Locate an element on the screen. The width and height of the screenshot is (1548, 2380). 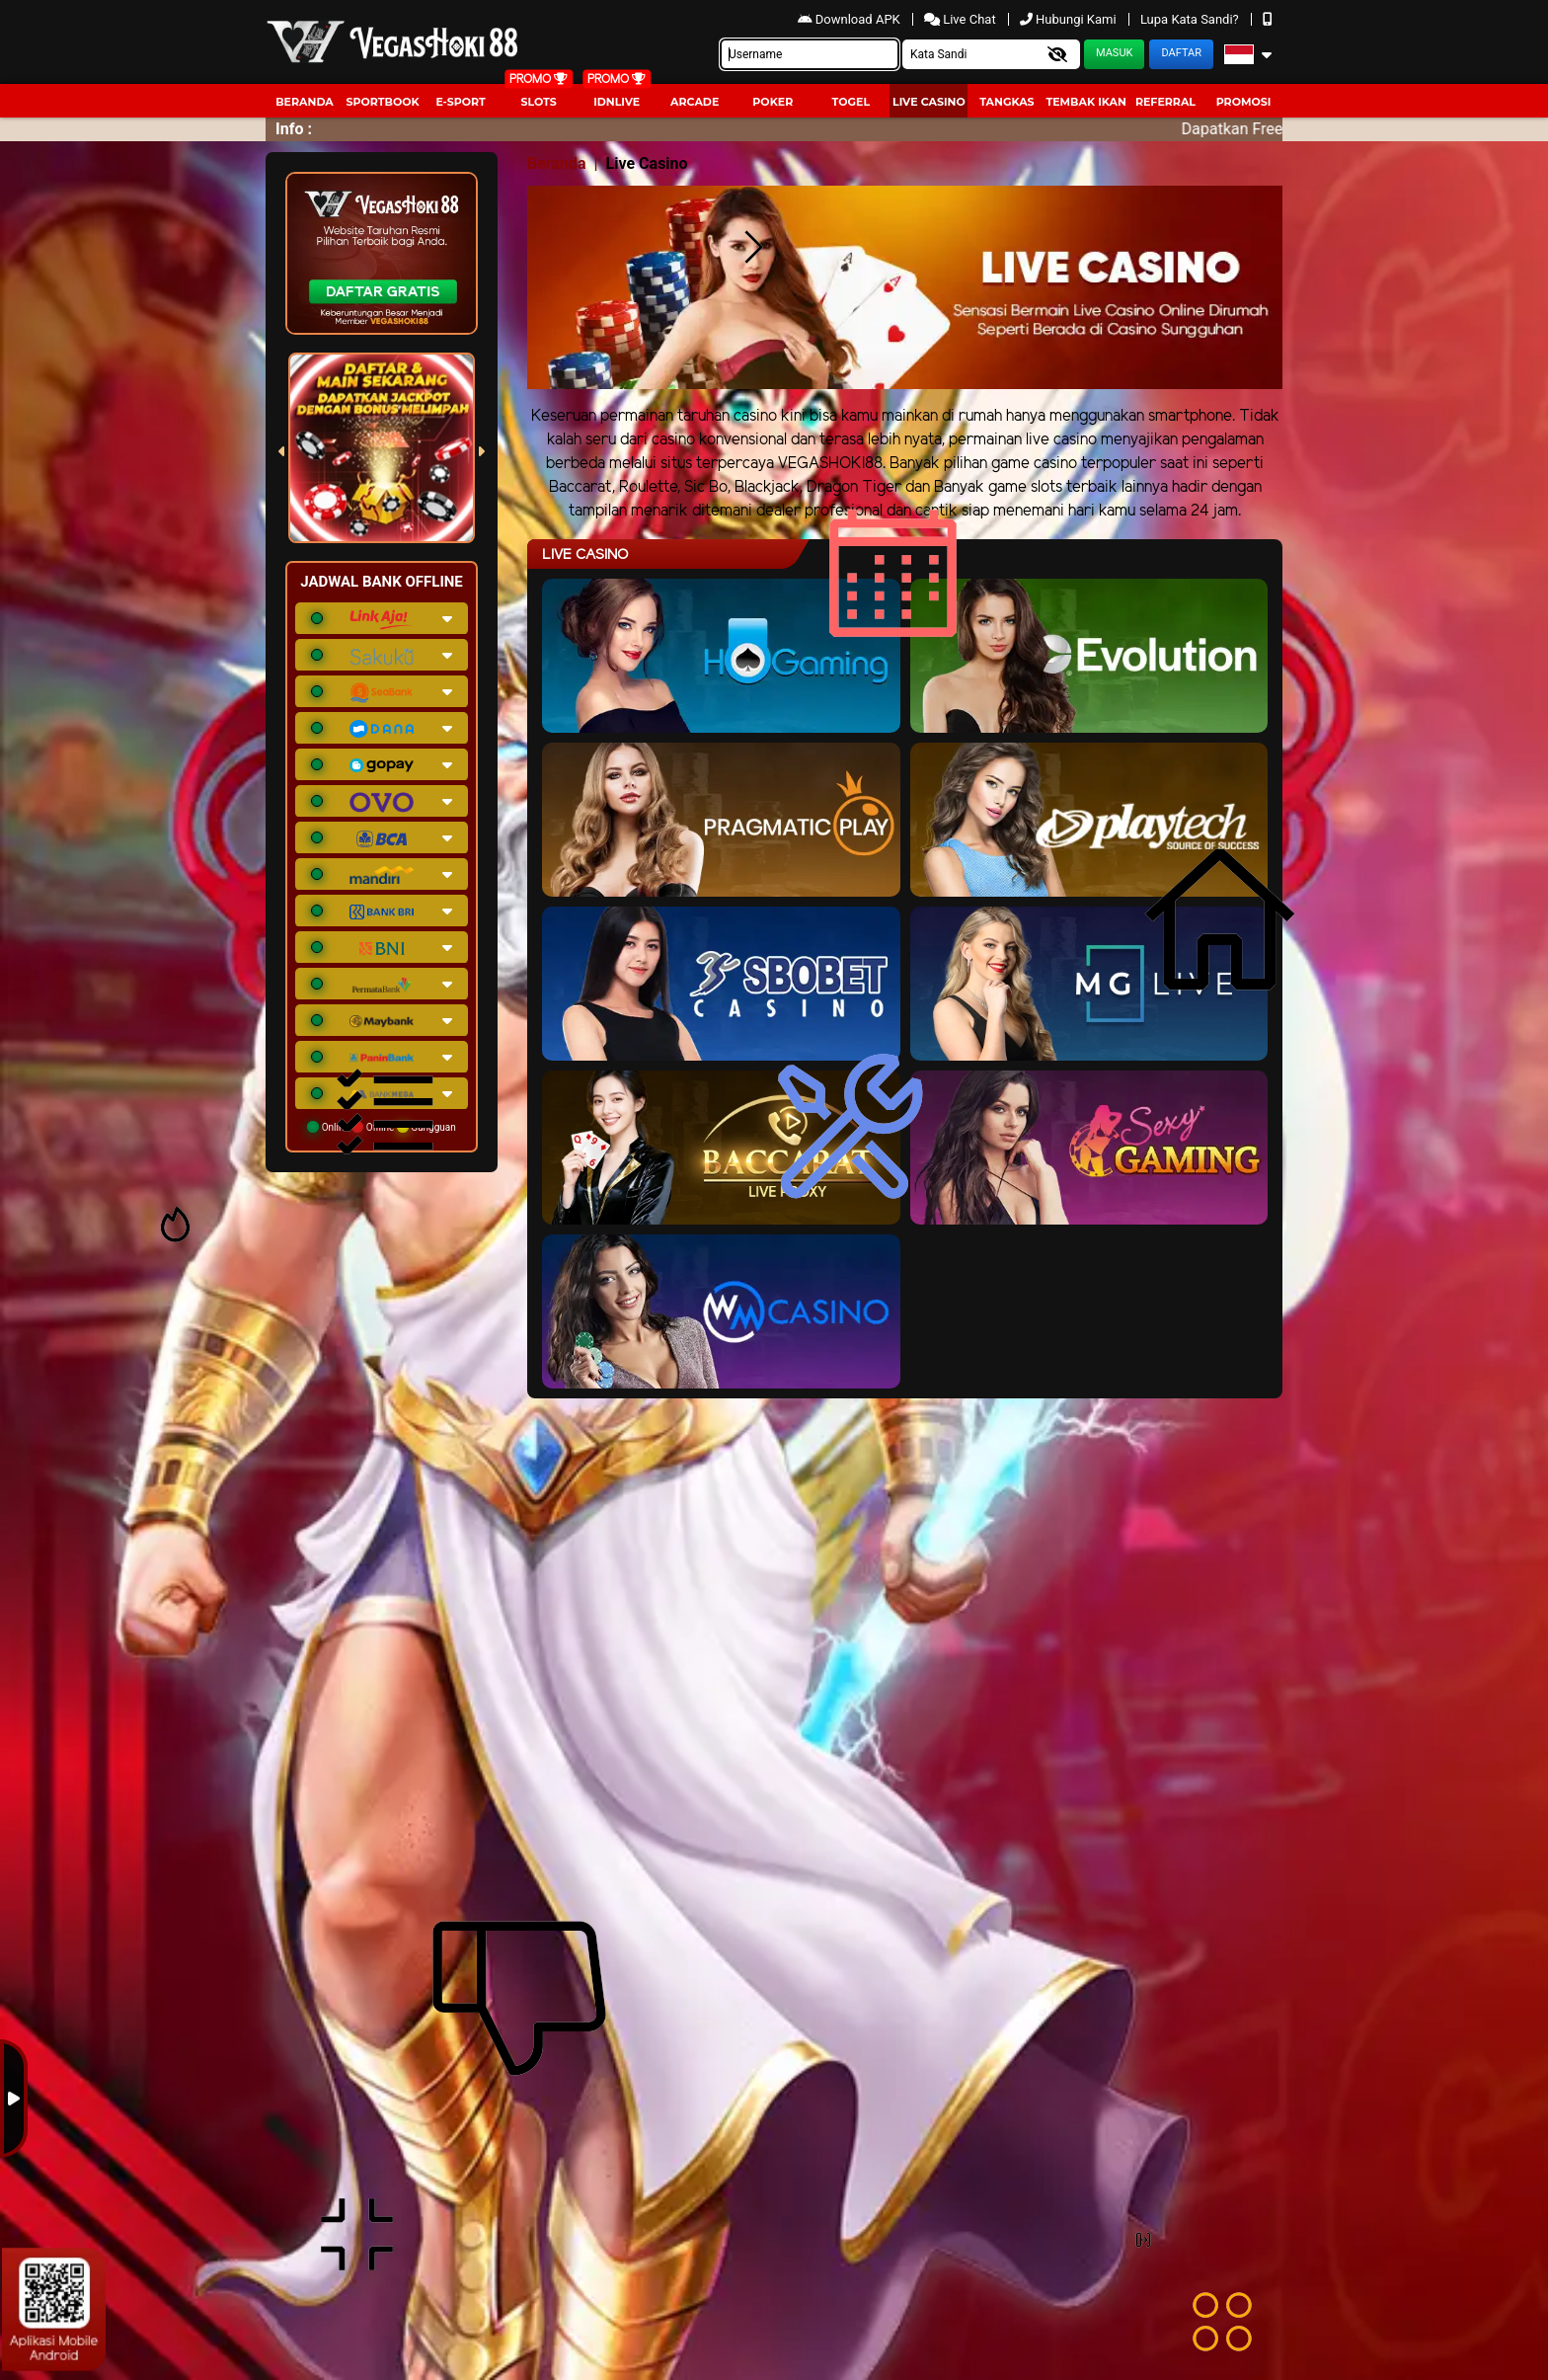
open app drawer or menu grid is located at coordinates (1222, 2322).